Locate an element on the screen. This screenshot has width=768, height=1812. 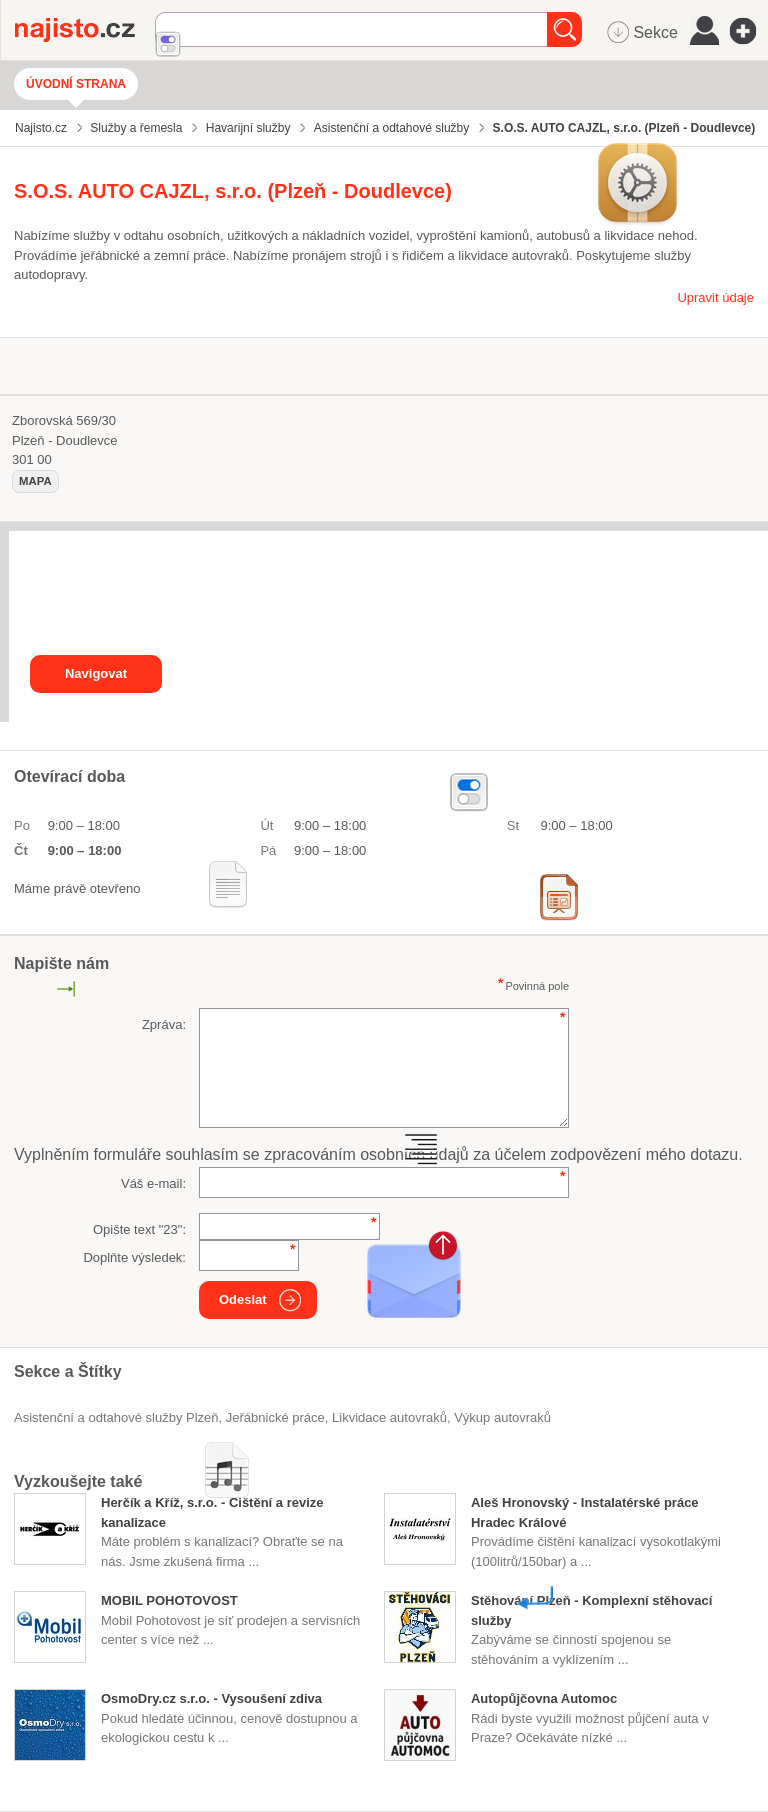
send an email or message is located at coordinates (414, 1281).